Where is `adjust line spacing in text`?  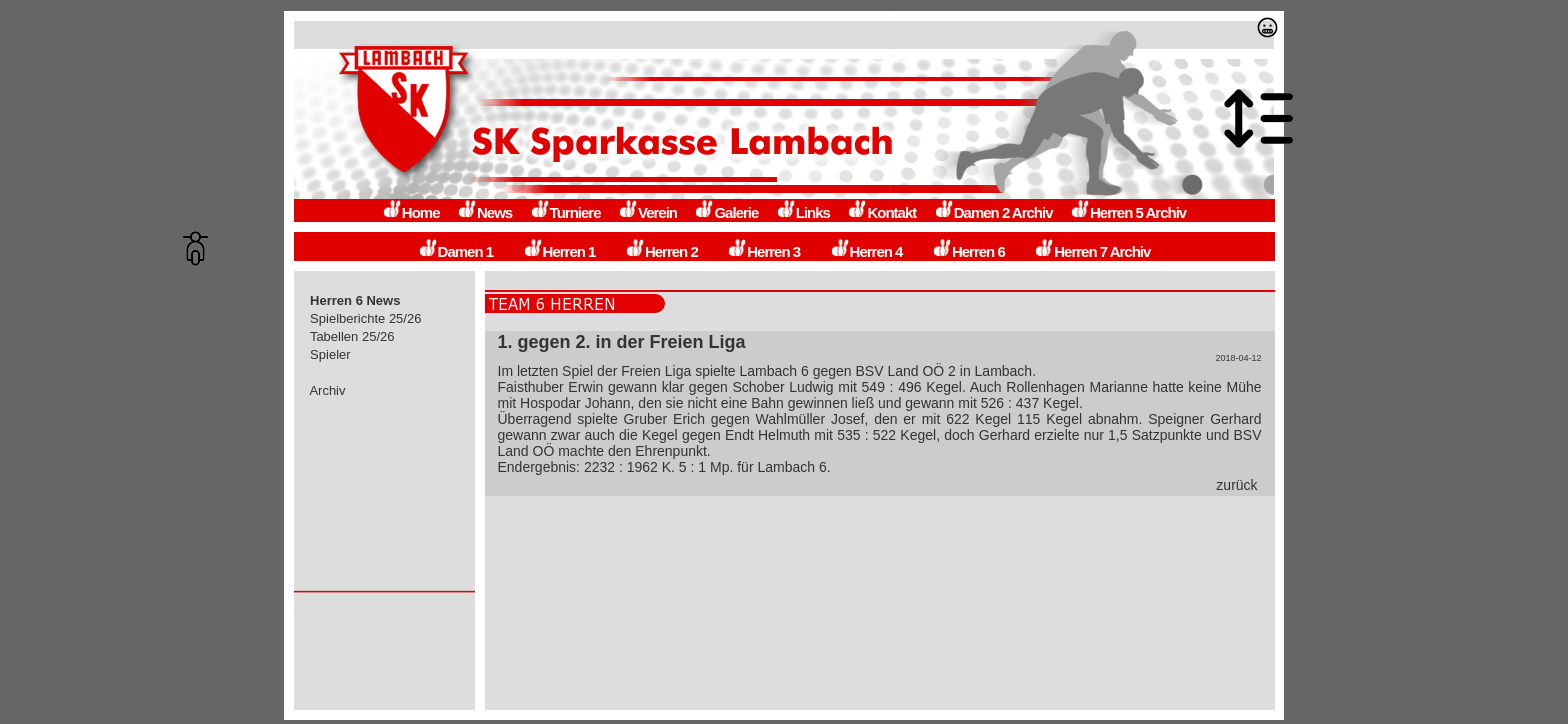 adjust line spacing in text is located at coordinates (1260, 118).